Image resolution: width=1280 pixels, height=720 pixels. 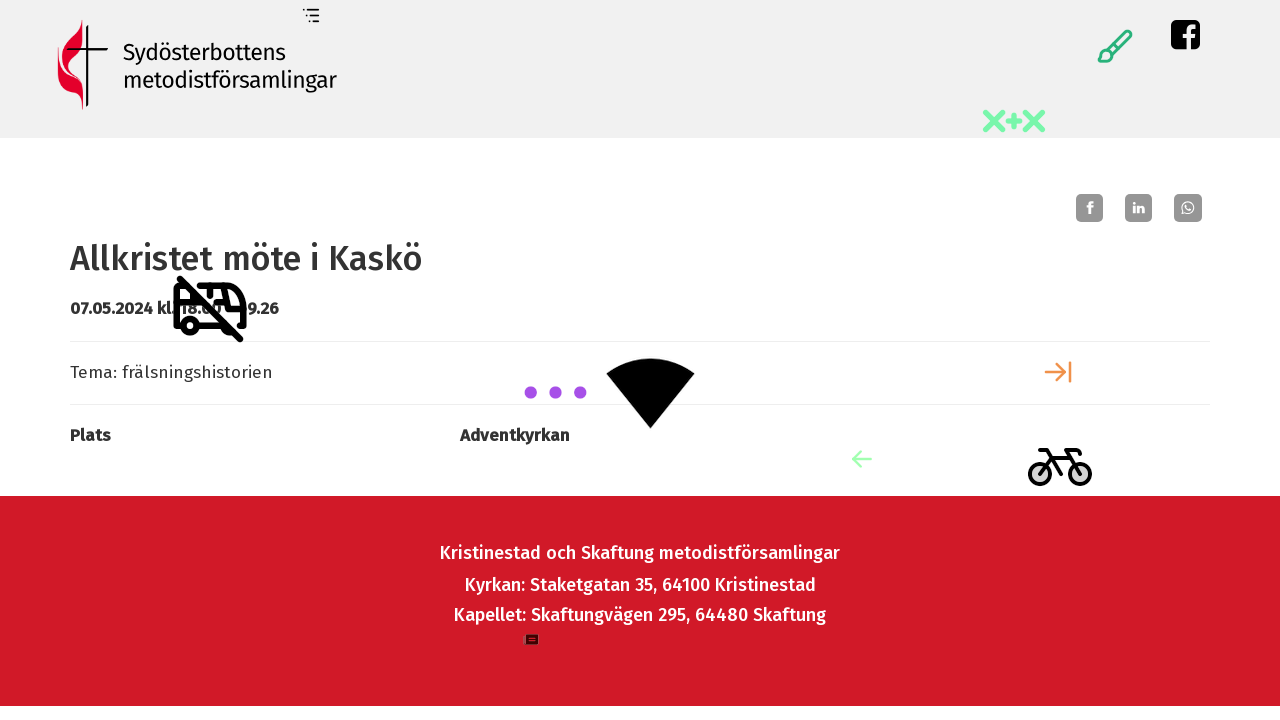 I want to click on go back to the previous screen, so click(x=862, y=459).